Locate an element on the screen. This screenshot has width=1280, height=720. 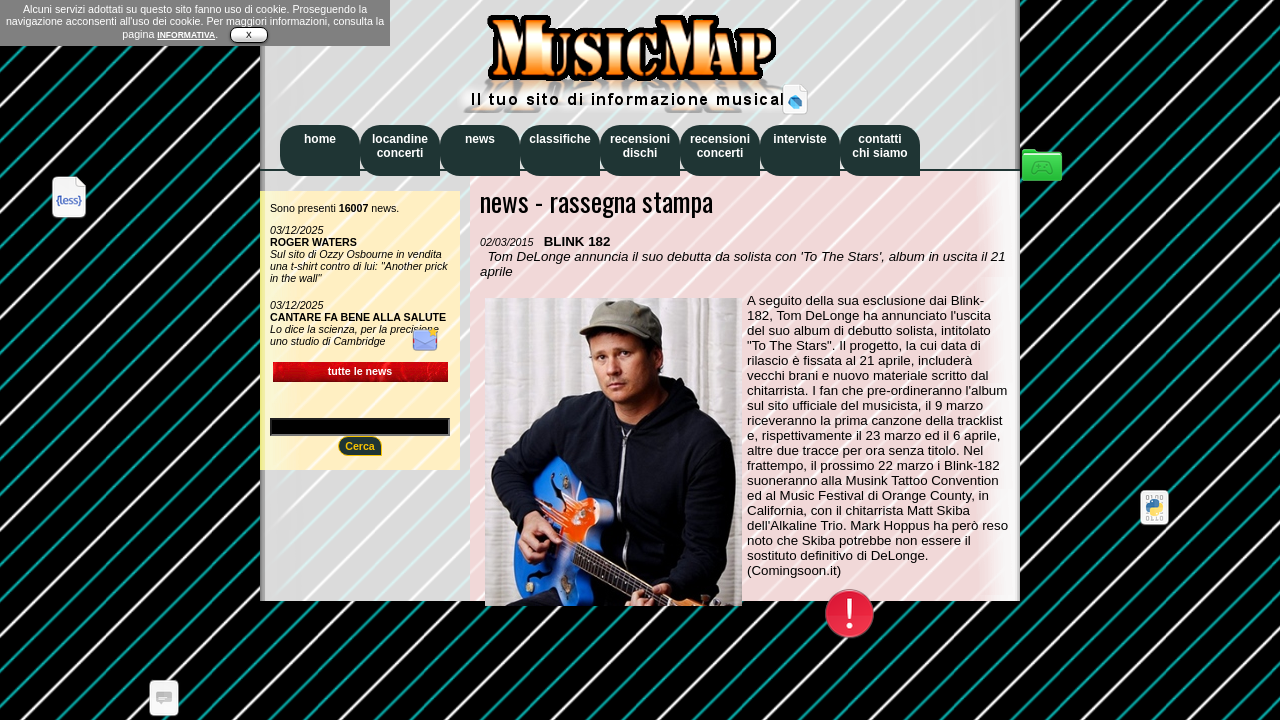
a microdvd subtitle file is located at coordinates (164, 698).